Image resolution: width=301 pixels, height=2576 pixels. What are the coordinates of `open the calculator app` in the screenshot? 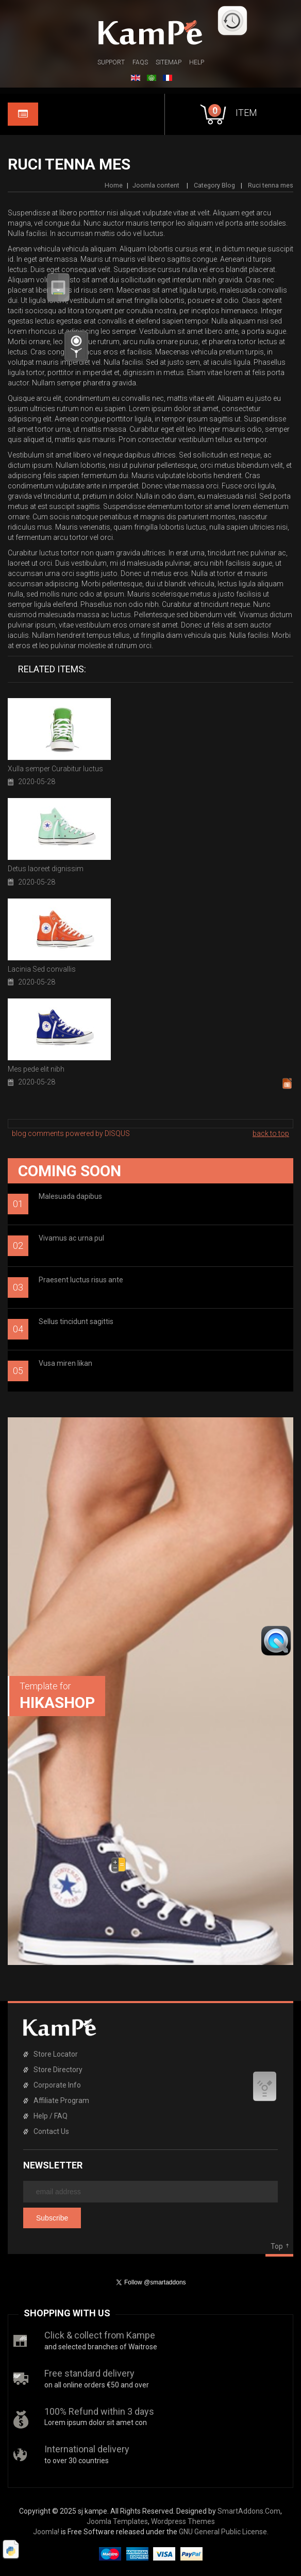 It's located at (119, 1865).